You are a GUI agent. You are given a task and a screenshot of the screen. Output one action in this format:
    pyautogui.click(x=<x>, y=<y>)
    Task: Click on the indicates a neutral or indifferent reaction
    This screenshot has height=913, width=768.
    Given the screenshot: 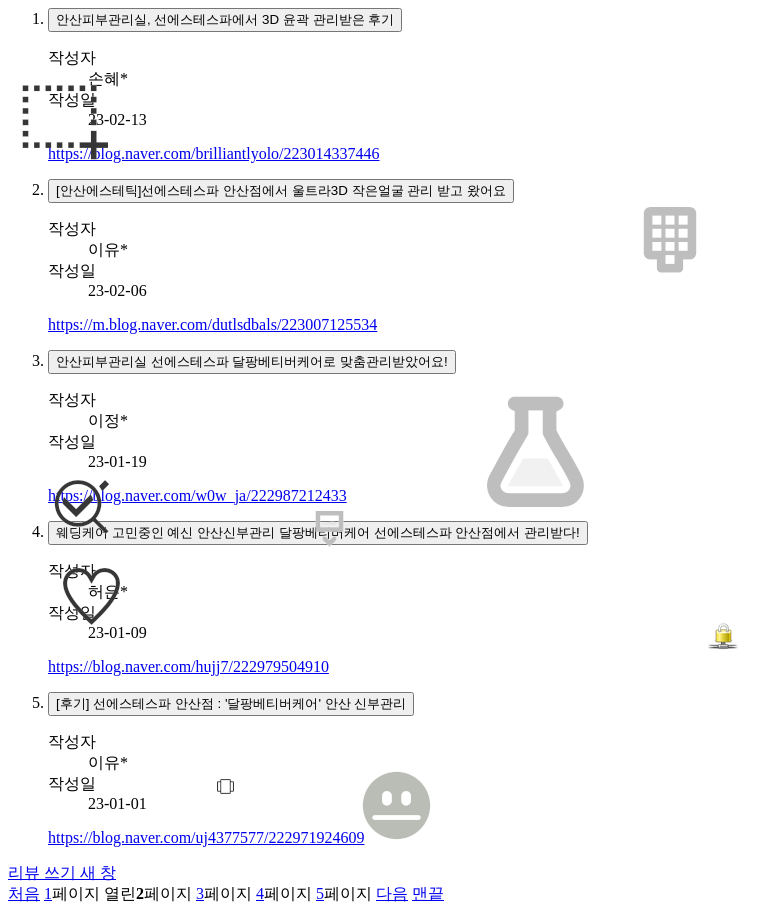 What is the action you would take?
    pyautogui.click(x=396, y=805)
    